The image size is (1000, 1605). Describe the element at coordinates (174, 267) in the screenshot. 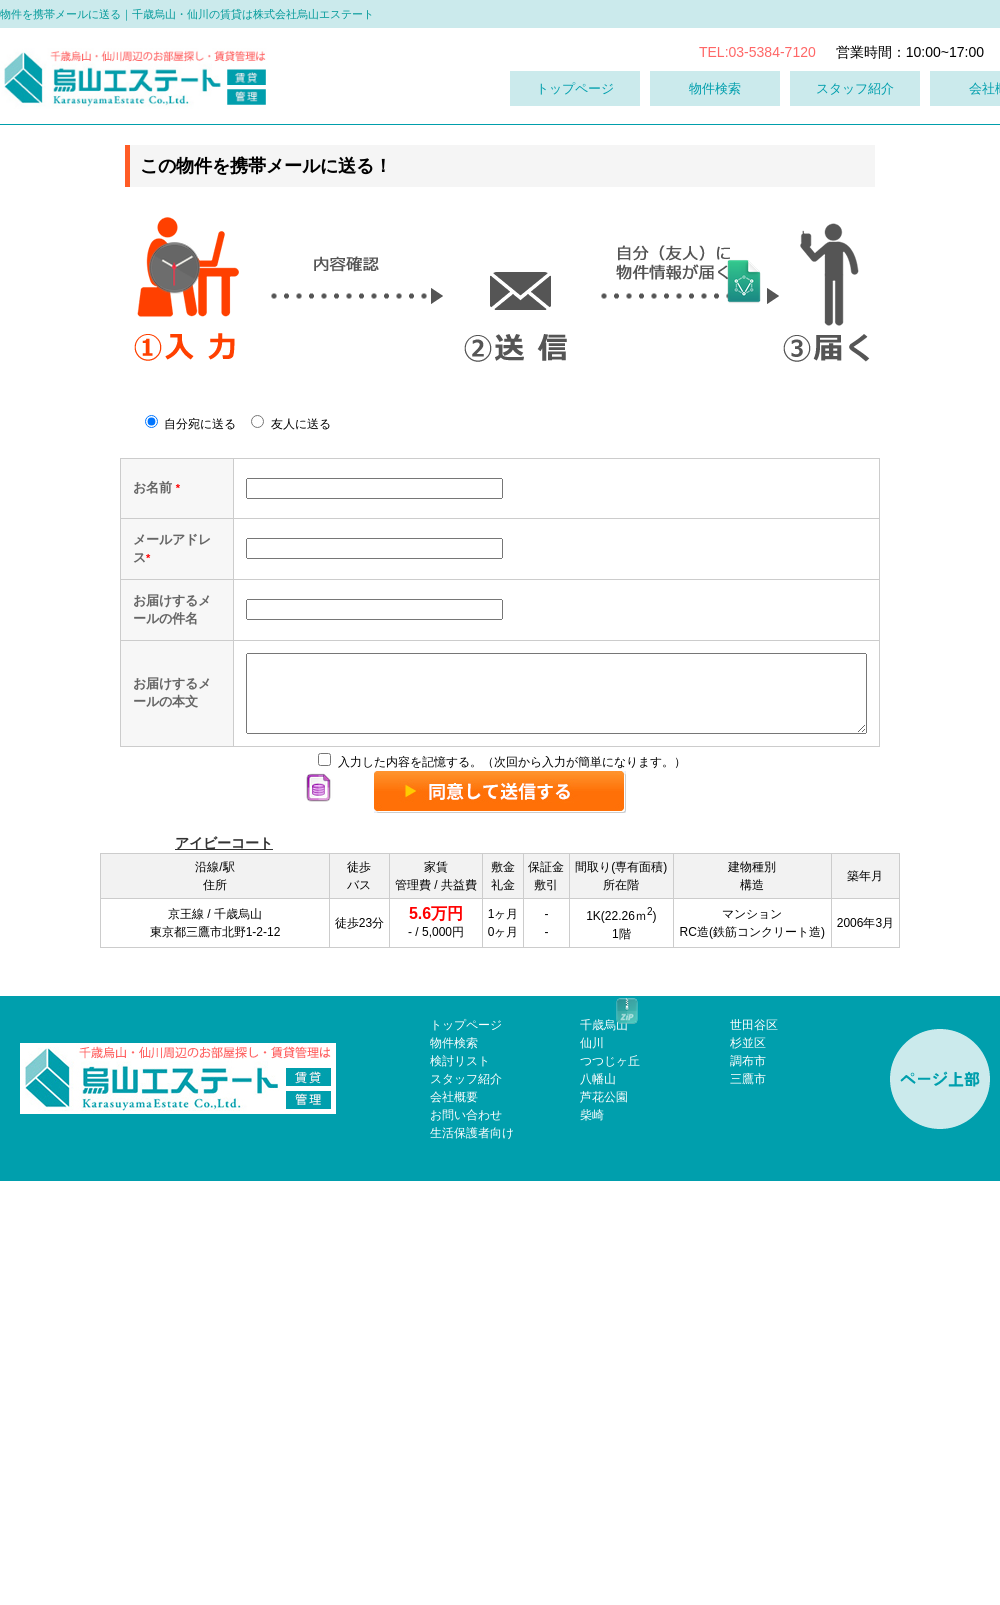

I see `open the clocks app` at that location.